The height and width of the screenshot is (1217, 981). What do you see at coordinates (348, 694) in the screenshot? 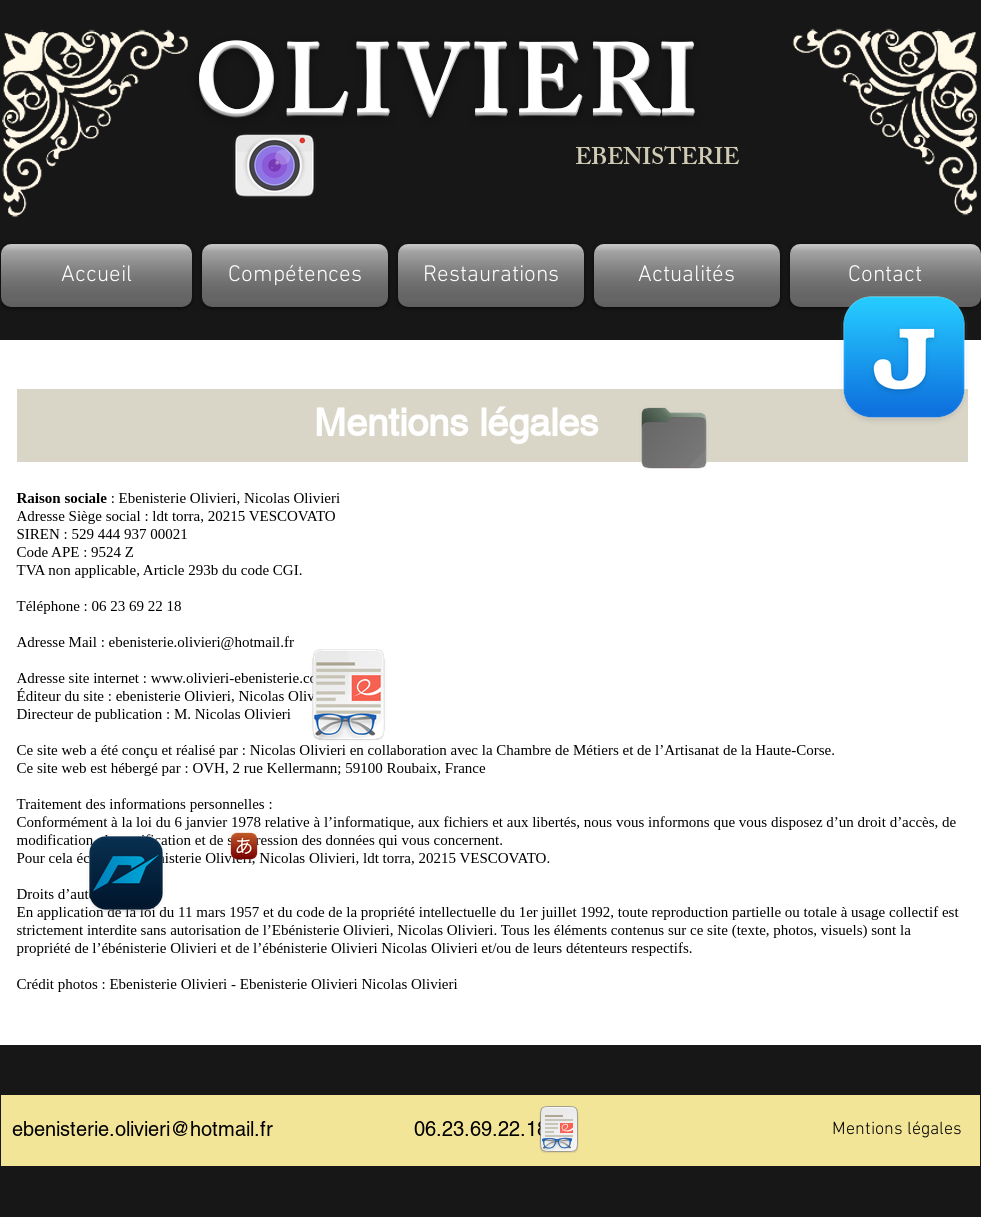
I see `open evince document viewer` at bounding box center [348, 694].